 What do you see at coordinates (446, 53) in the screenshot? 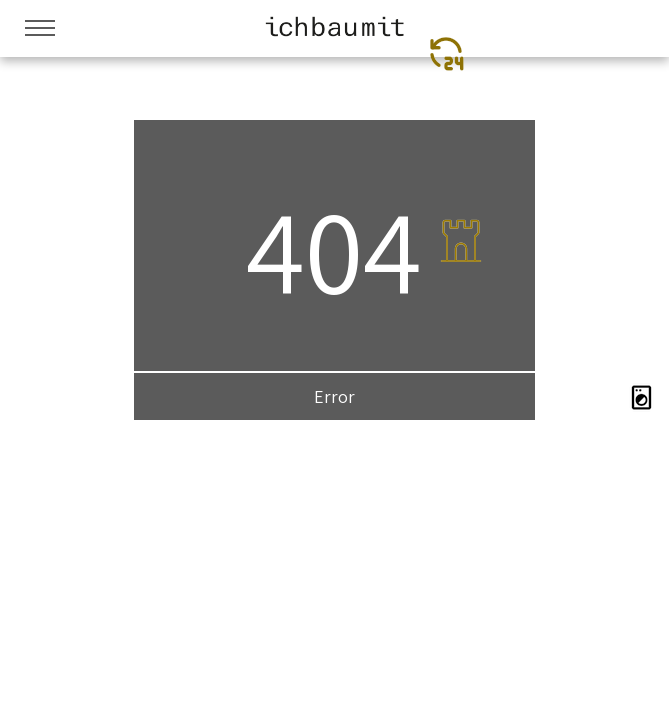
I see `indicates 24-hour availability or support` at bounding box center [446, 53].